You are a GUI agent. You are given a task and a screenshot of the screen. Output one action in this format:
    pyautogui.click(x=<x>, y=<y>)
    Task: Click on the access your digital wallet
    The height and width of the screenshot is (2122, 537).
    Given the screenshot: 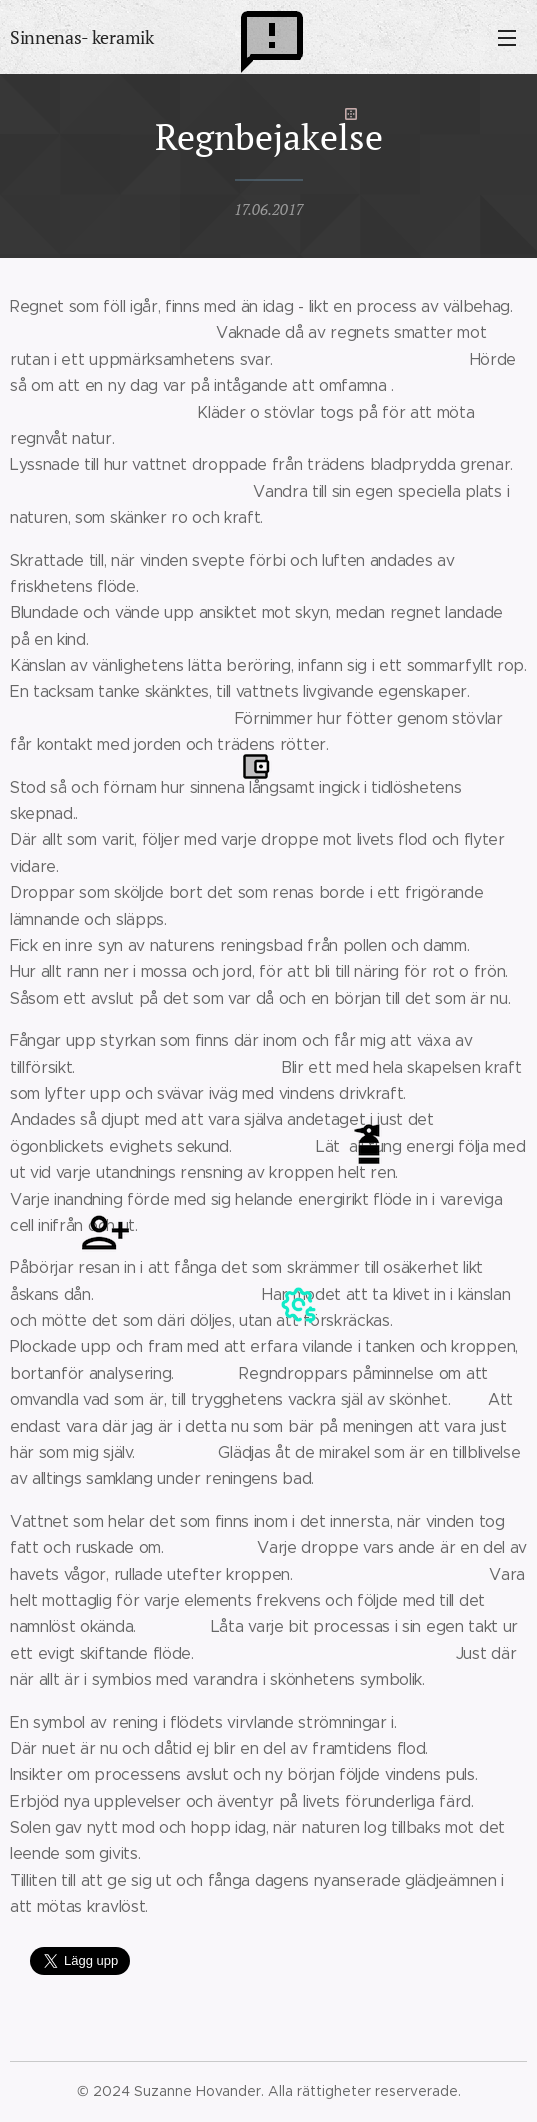 What is the action you would take?
    pyautogui.click(x=255, y=766)
    